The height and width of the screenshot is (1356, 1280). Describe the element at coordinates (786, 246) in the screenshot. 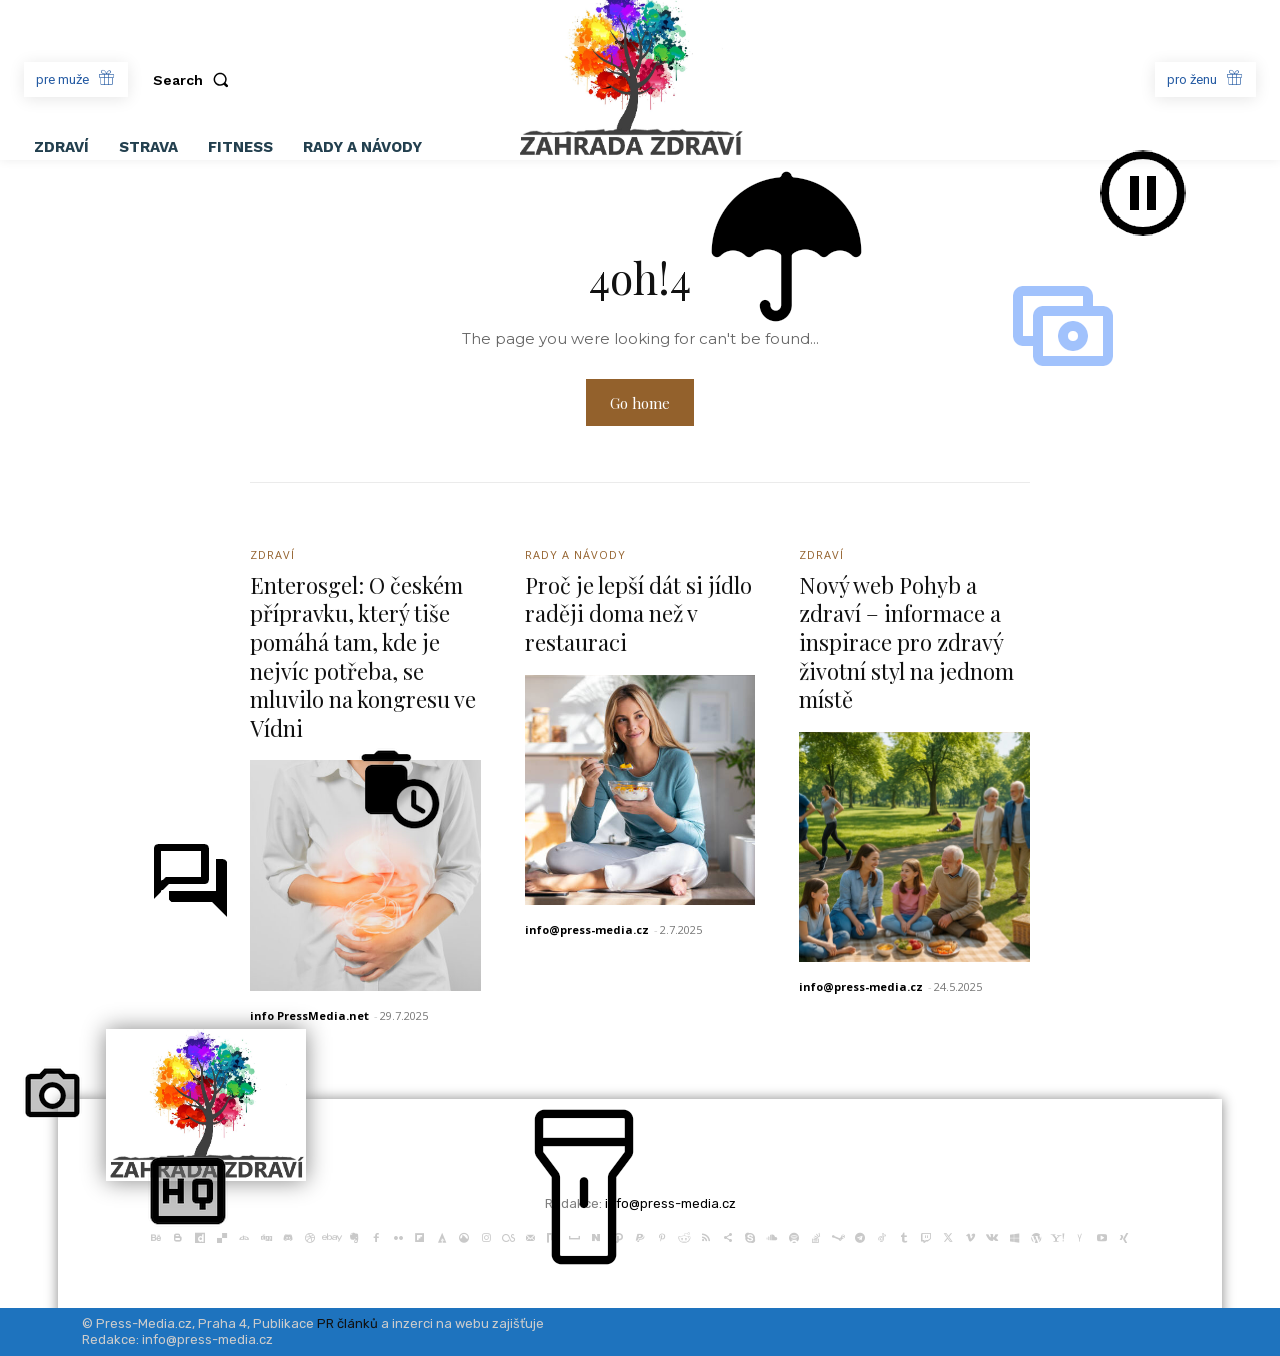

I see `view weather protection or rain forecast` at that location.